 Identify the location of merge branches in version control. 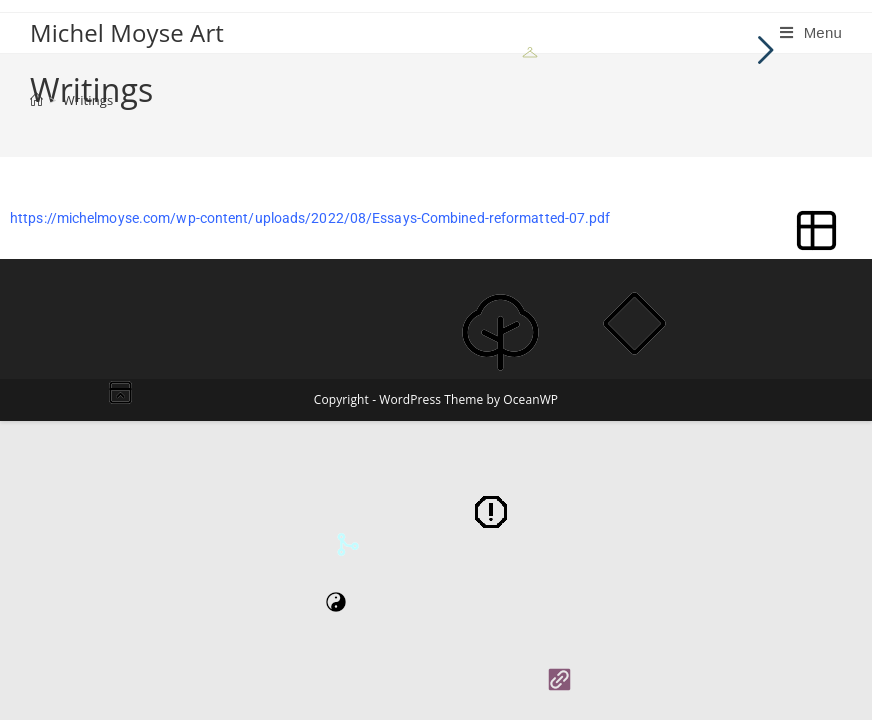
(346, 544).